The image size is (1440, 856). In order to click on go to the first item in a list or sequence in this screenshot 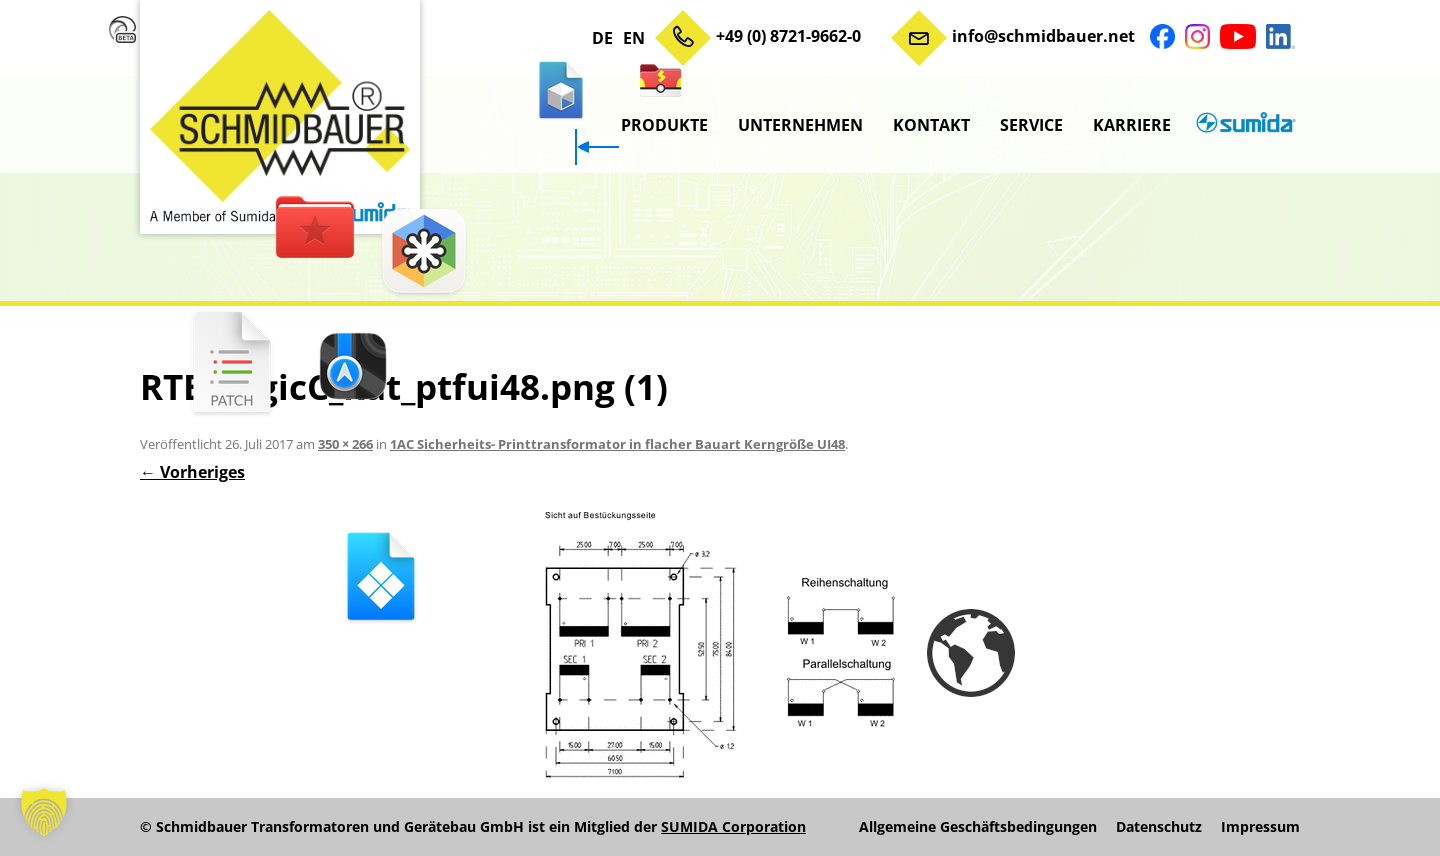, I will do `click(597, 147)`.